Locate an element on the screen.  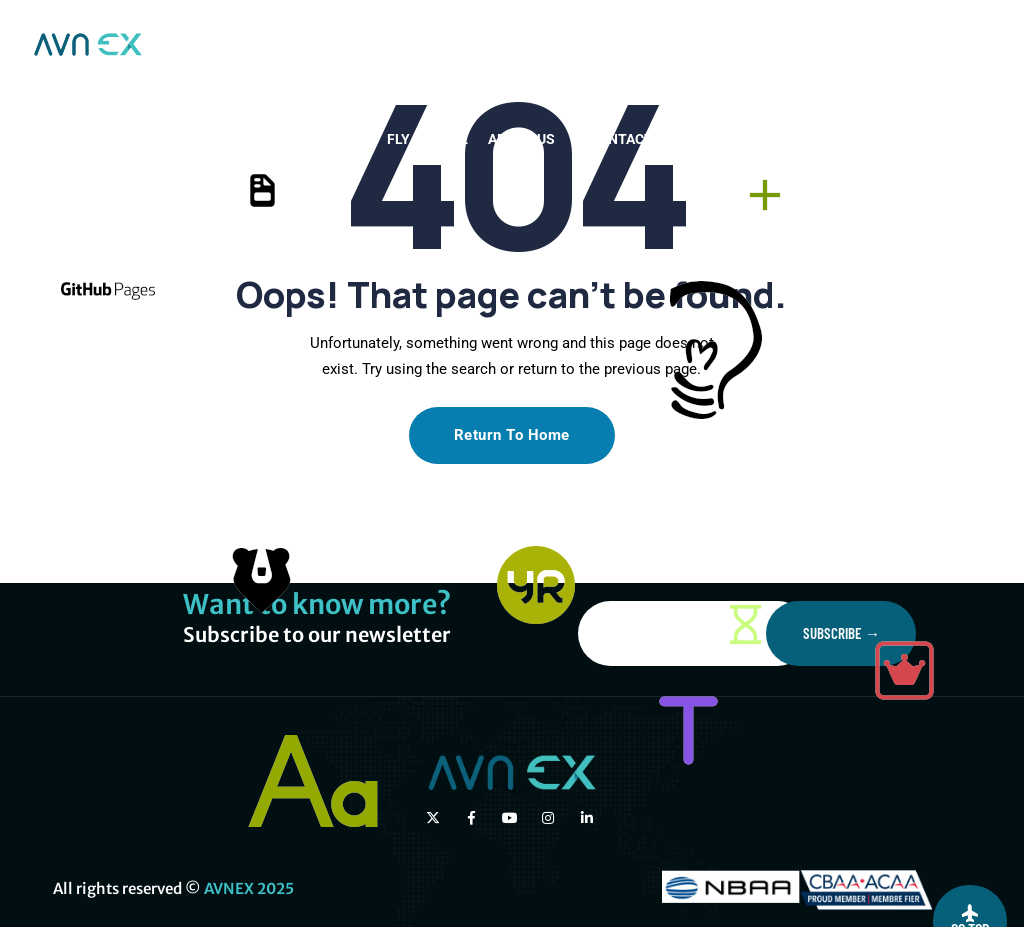
indicates a loading or processing state is located at coordinates (745, 624).